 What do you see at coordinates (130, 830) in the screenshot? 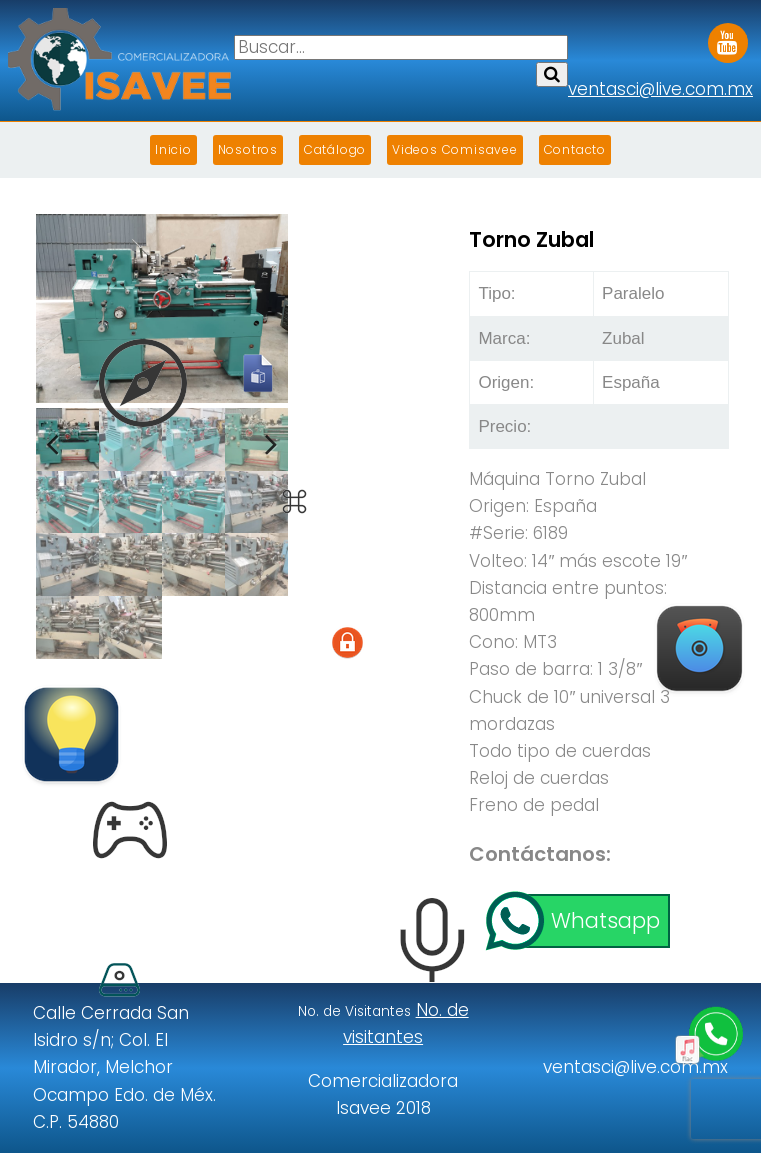
I see `access games and gaming applications` at bounding box center [130, 830].